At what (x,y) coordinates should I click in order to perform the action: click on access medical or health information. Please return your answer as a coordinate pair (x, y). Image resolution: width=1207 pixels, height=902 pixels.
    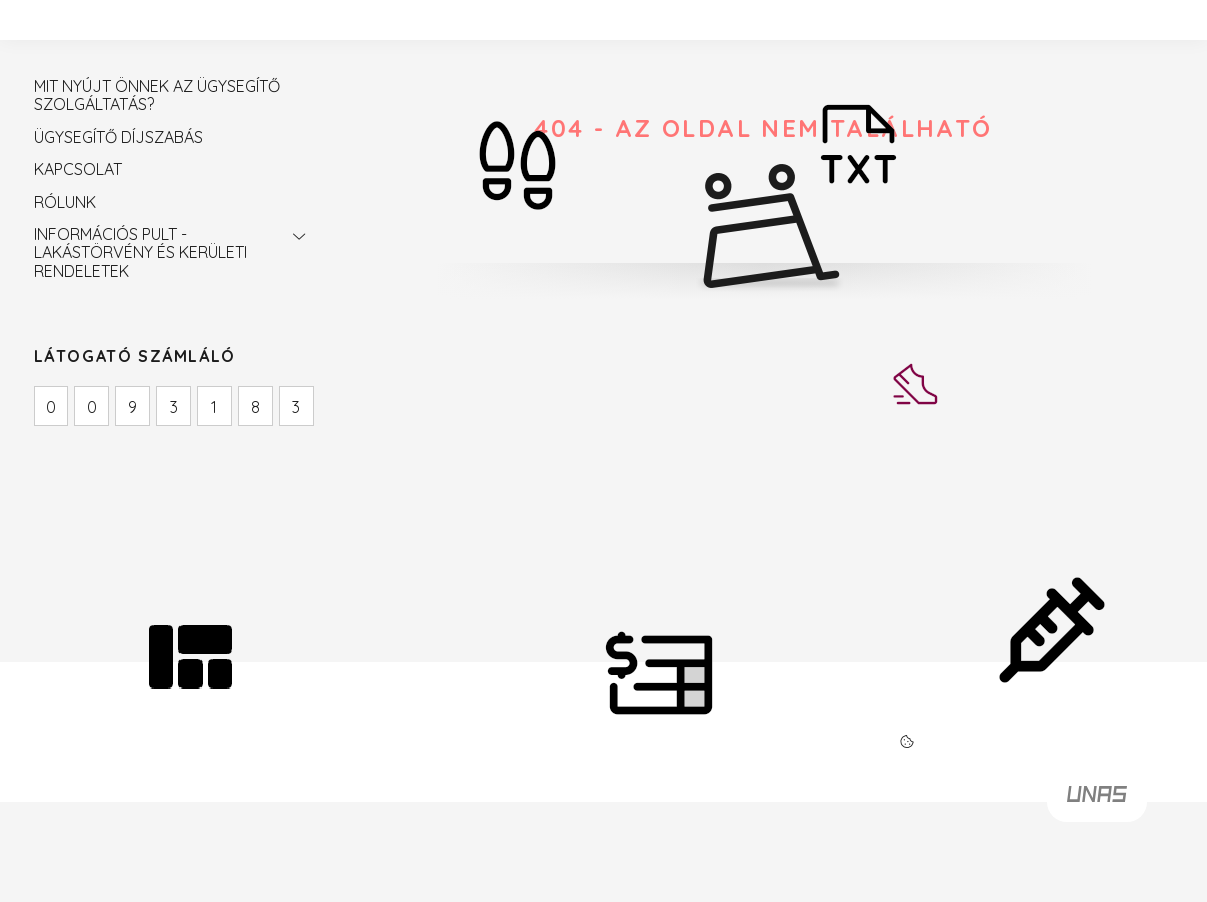
    Looking at the image, I should click on (1052, 630).